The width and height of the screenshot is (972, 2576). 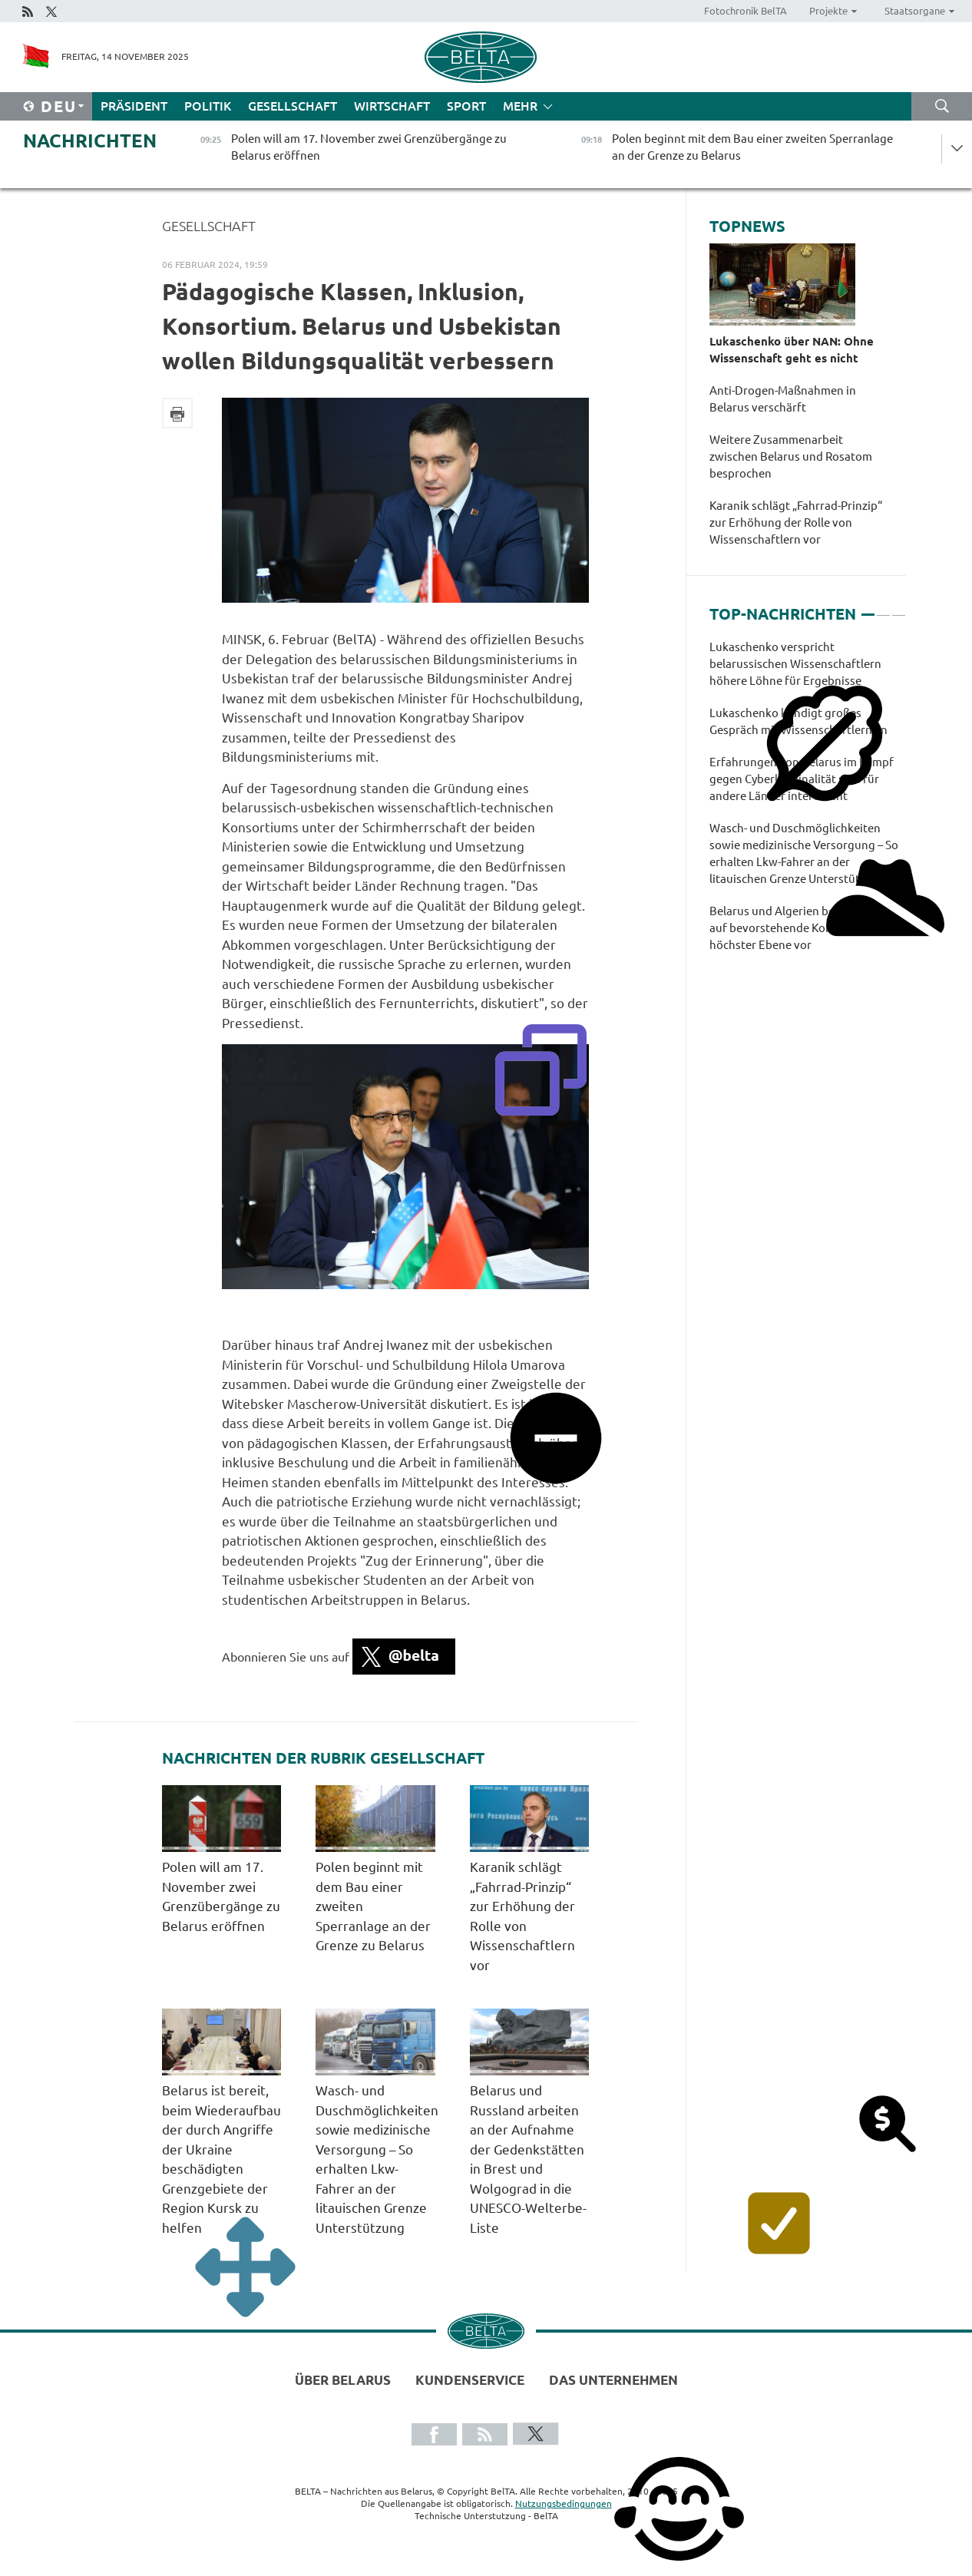 What do you see at coordinates (885, 901) in the screenshot?
I see `select western or cowboy theme` at bounding box center [885, 901].